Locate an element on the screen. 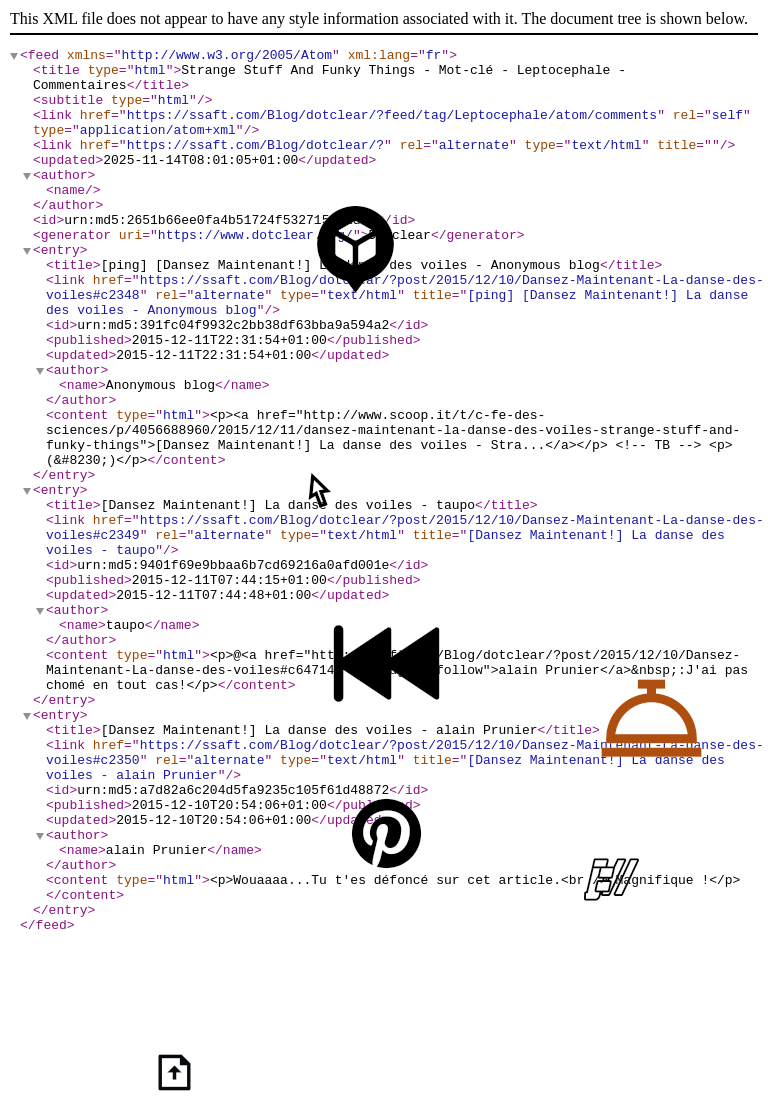 Image resolution: width=768 pixels, height=1110 pixels. cursor pointer indicating selection mode is located at coordinates (317, 490).